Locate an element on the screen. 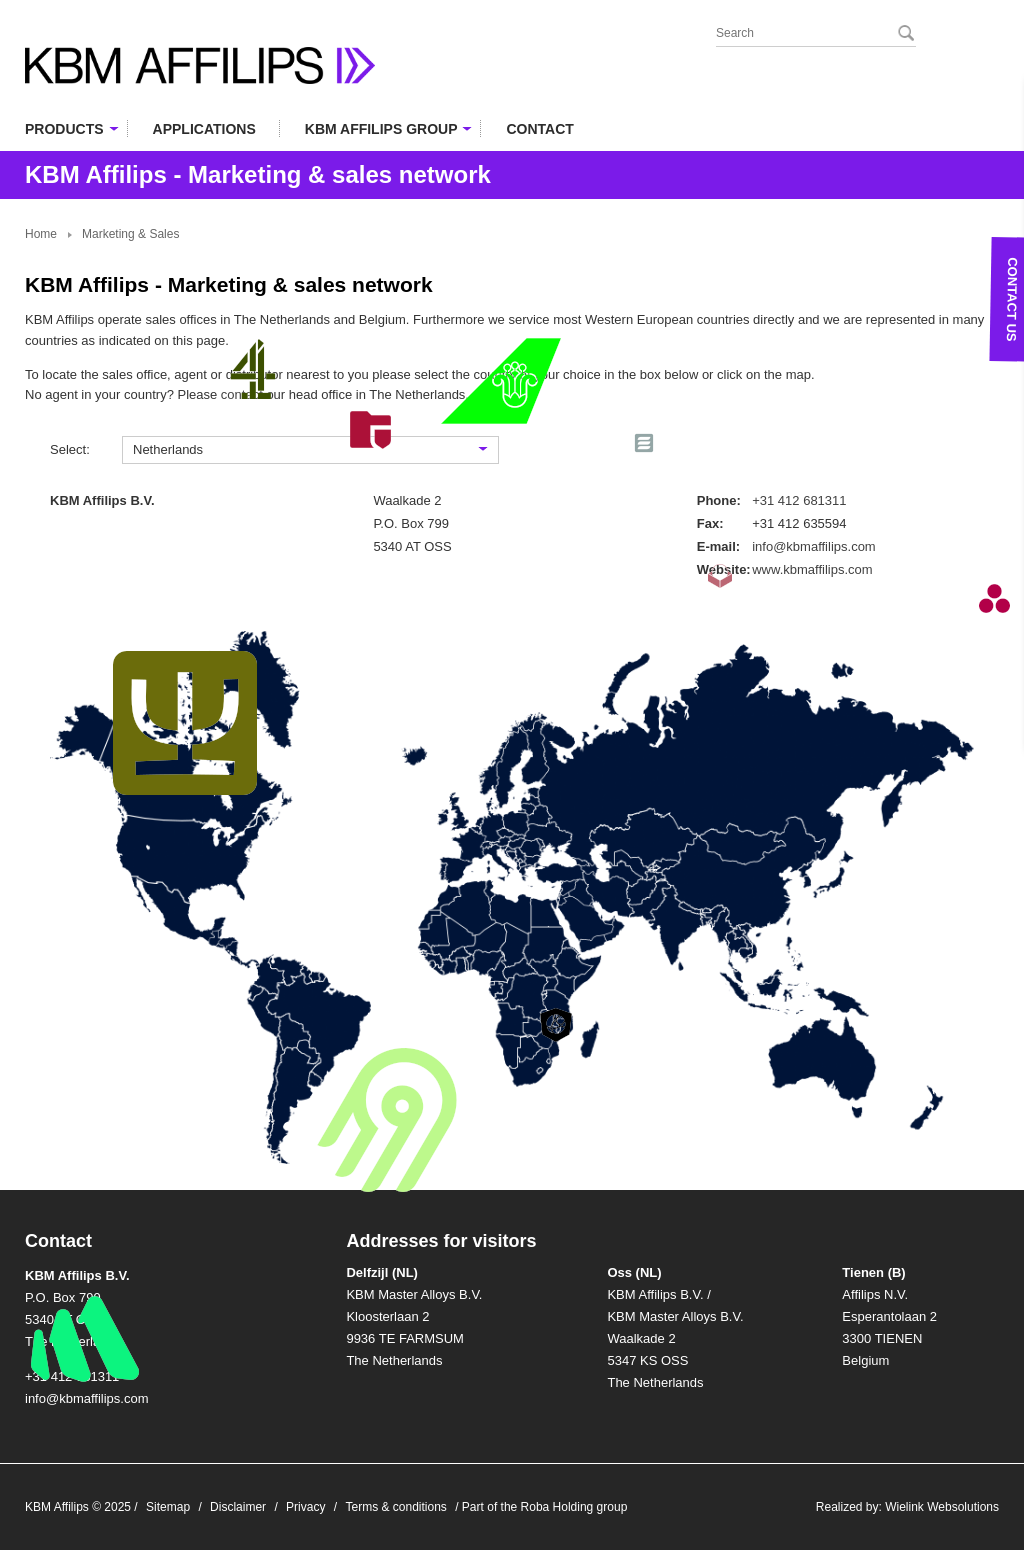  airbyte logo - a data integration platform is located at coordinates (387, 1120).